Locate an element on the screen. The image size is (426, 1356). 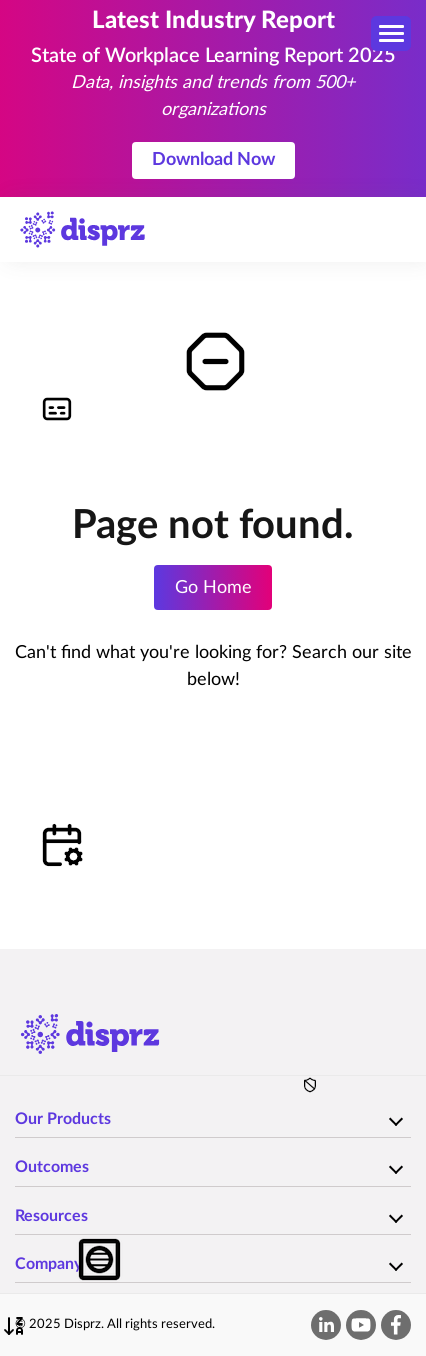
access calendar settings is located at coordinates (62, 845).